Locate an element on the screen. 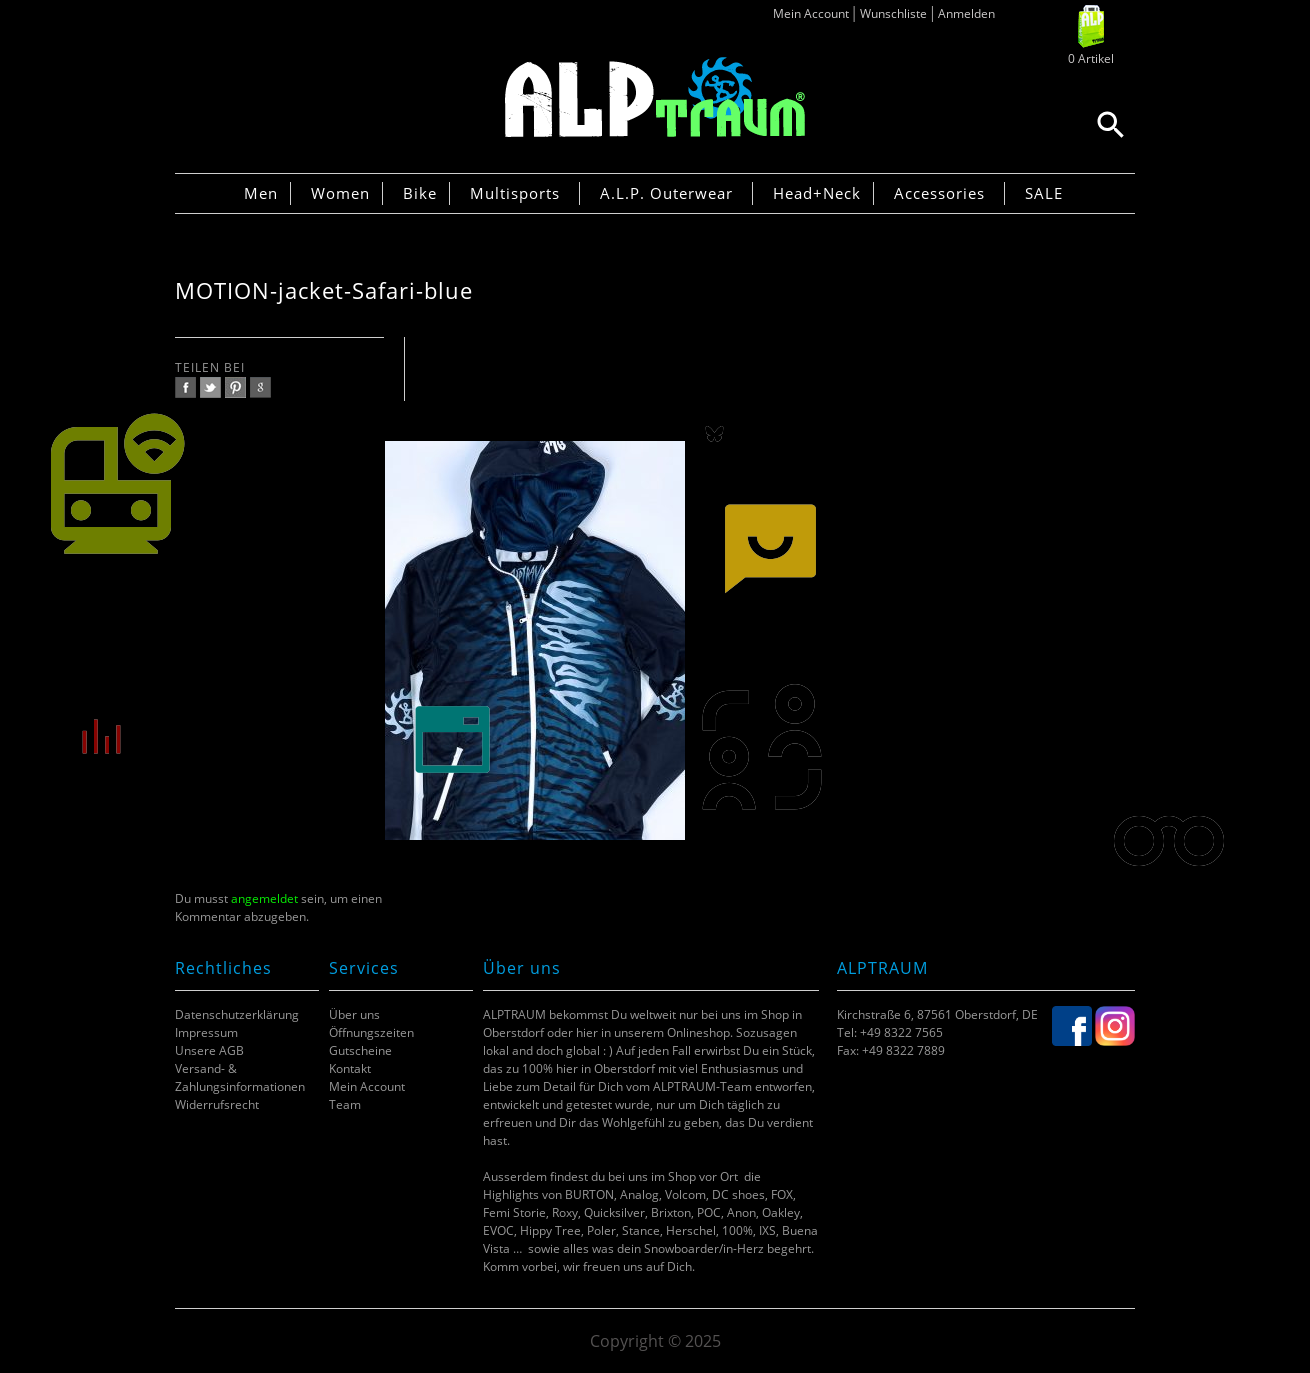 This screenshot has width=1310, height=1373. open the Bluesky app is located at coordinates (714, 433).